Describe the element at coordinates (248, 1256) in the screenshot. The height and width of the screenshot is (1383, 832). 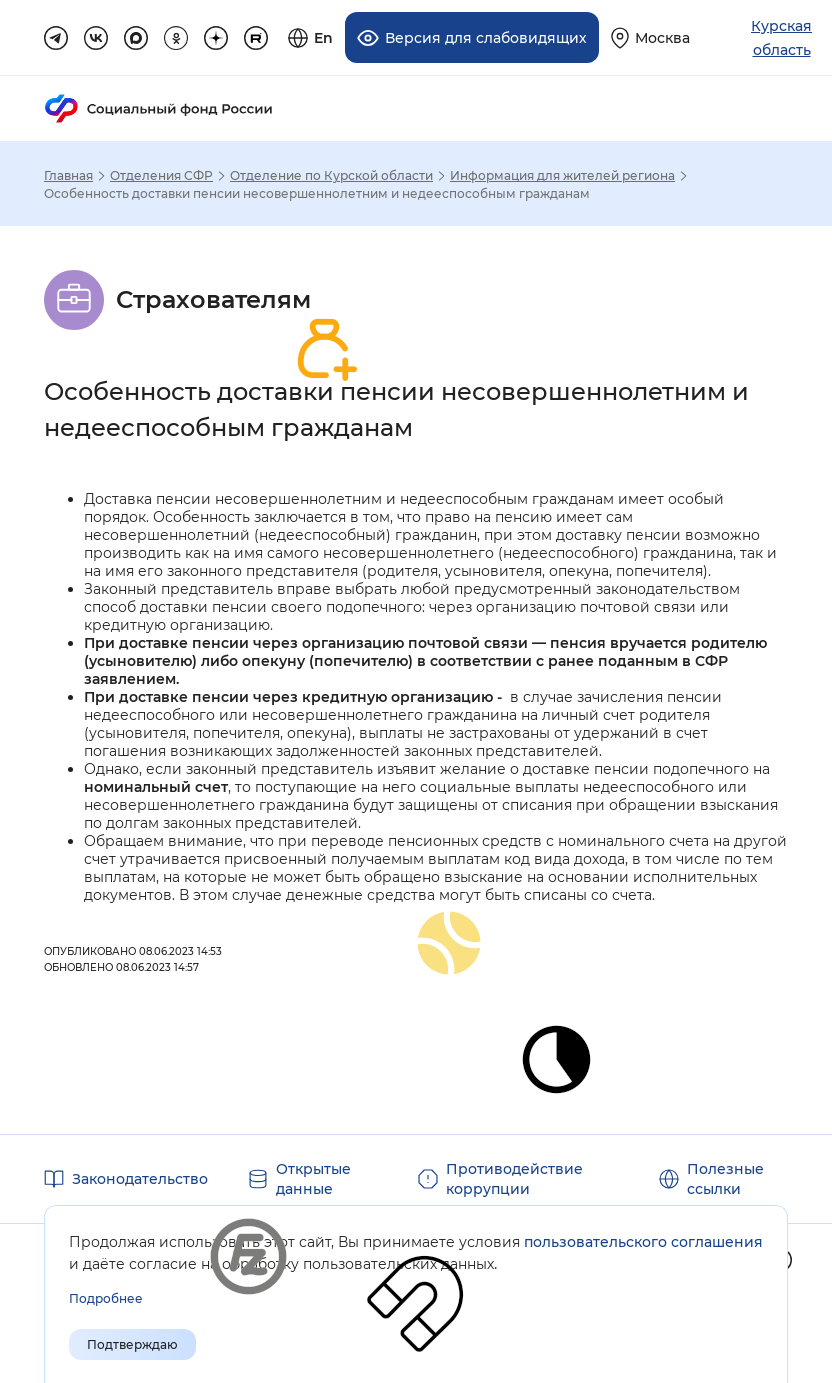
I see `open filezilla ftp client` at that location.